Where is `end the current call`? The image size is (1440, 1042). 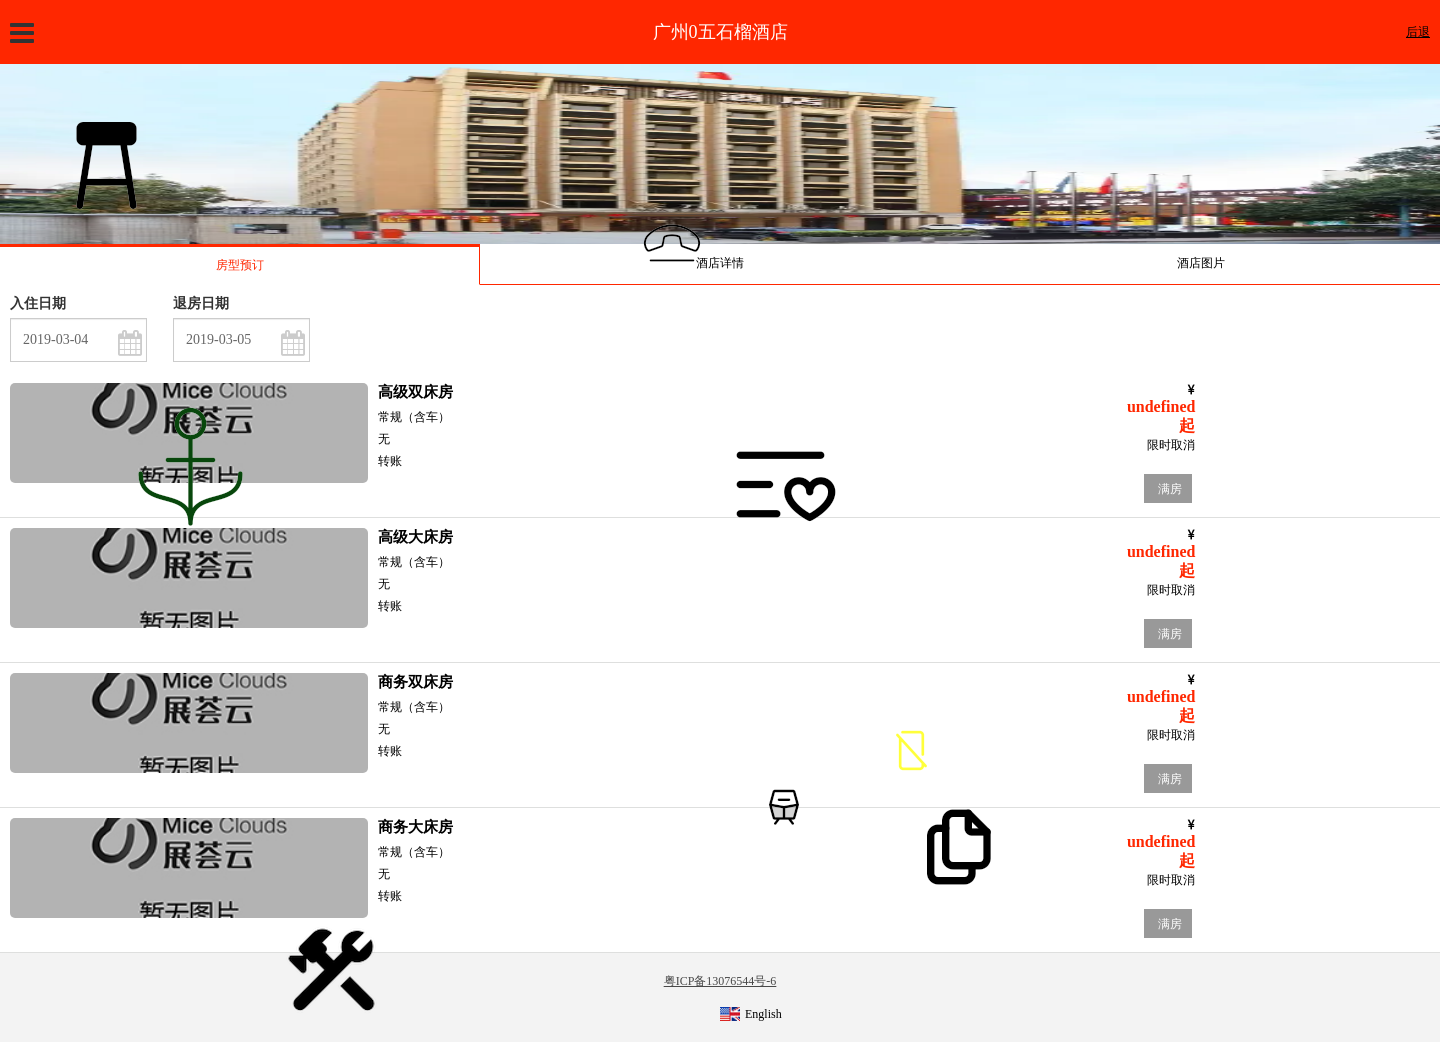 end the current call is located at coordinates (672, 243).